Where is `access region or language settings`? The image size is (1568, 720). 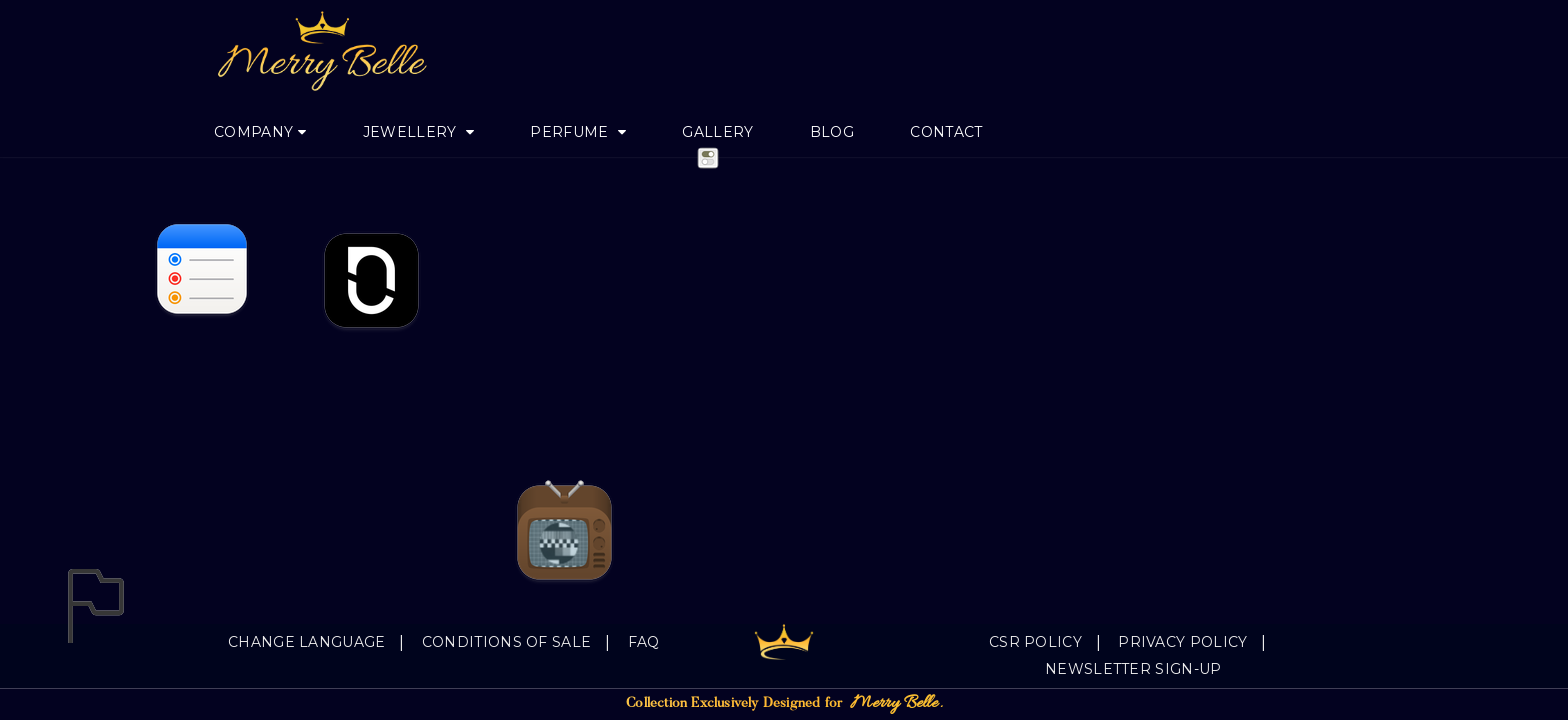
access region or language settings is located at coordinates (96, 606).